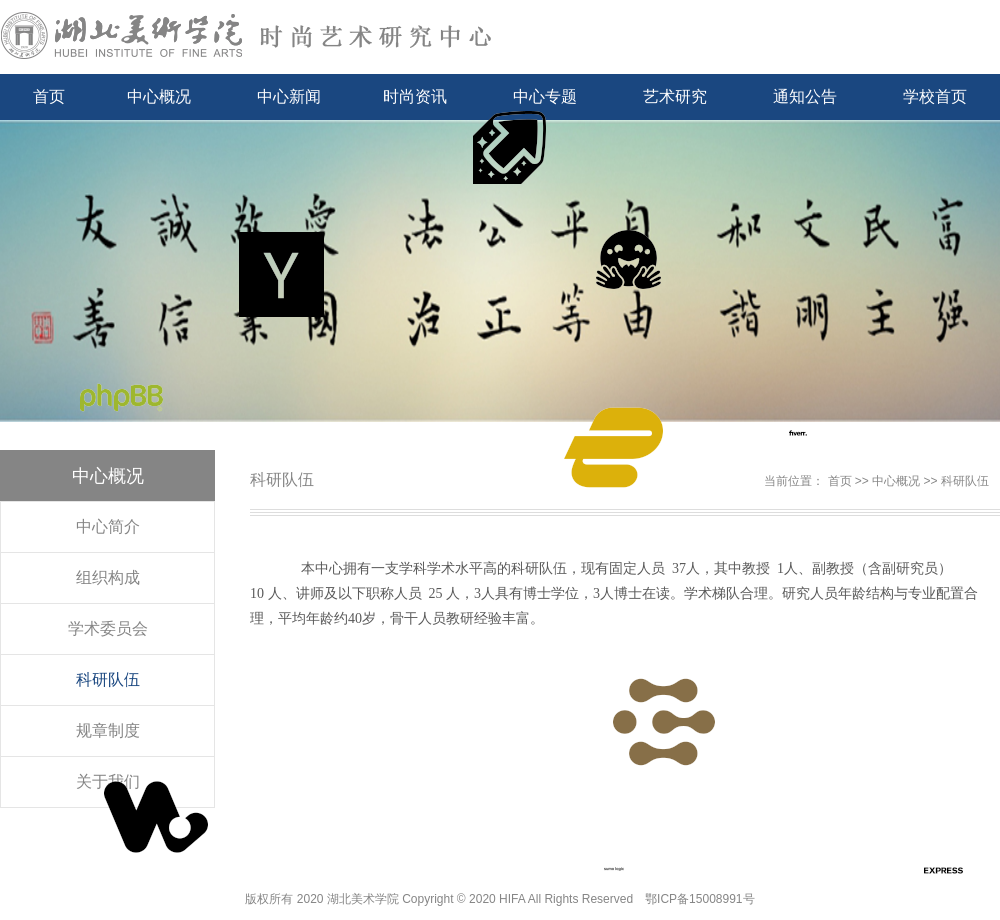 This screenshot has height=920, width=1000. What do you see at coordinates (628, 259) in the screenshot?
I see `visit hugging face platform` at bounding box center [628, 259].